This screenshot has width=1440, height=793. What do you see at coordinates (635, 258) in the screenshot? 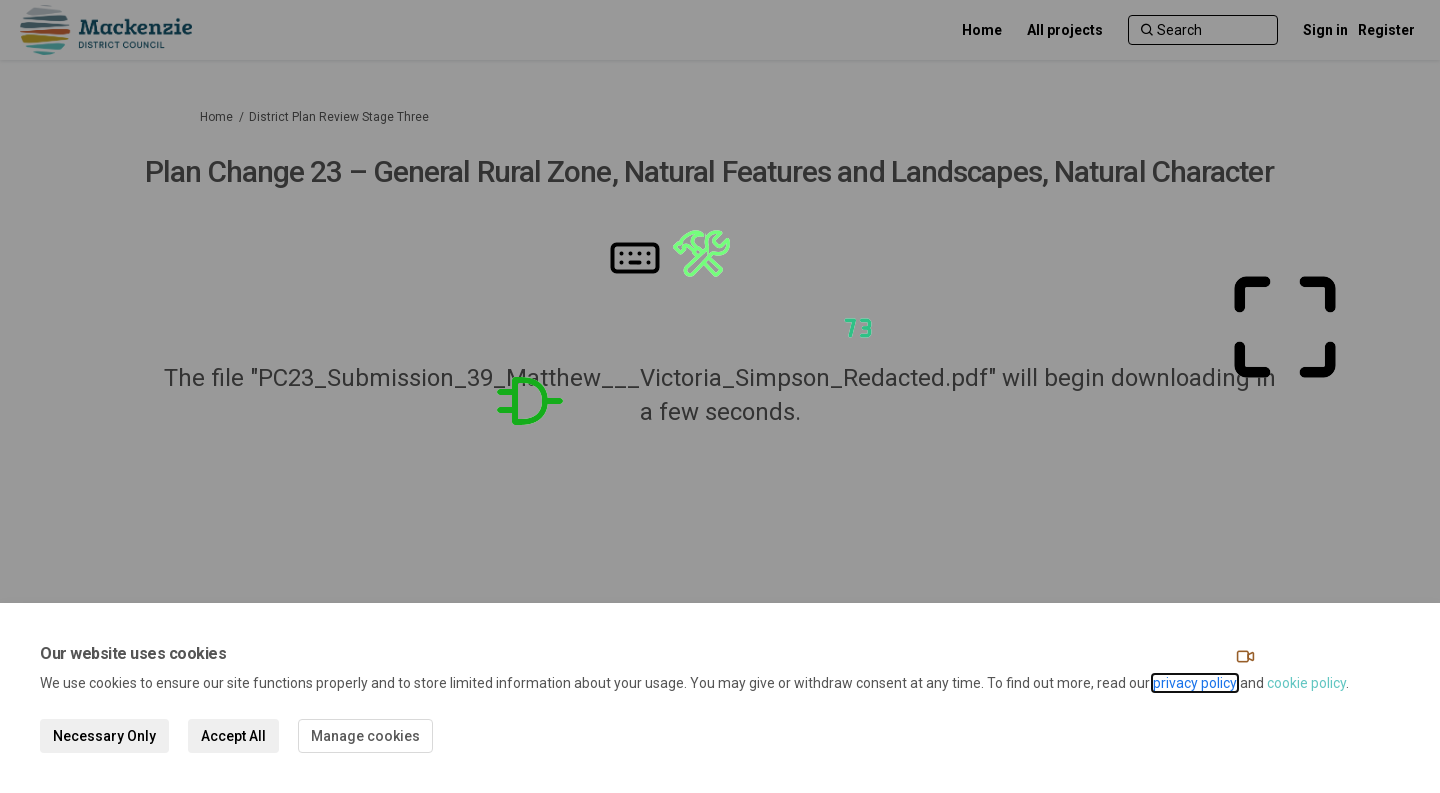
I see `open the on-screen keyboard` at bounding box center [635, 258].